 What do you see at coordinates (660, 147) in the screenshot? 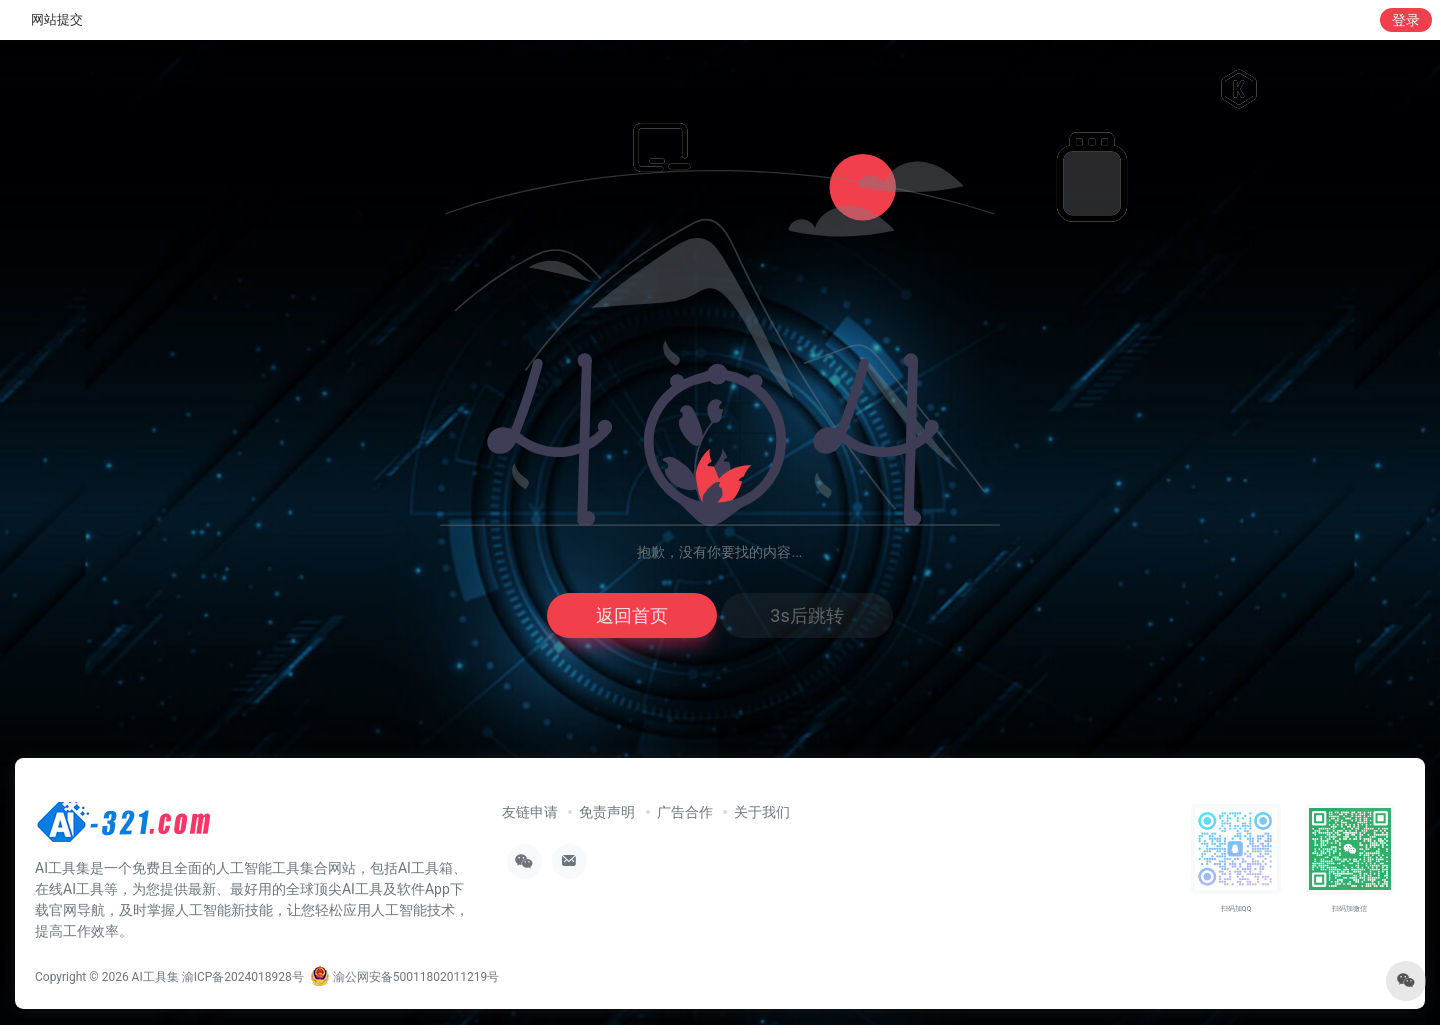
I see `remove a paired tablet device` at bounding box center [660, 147].